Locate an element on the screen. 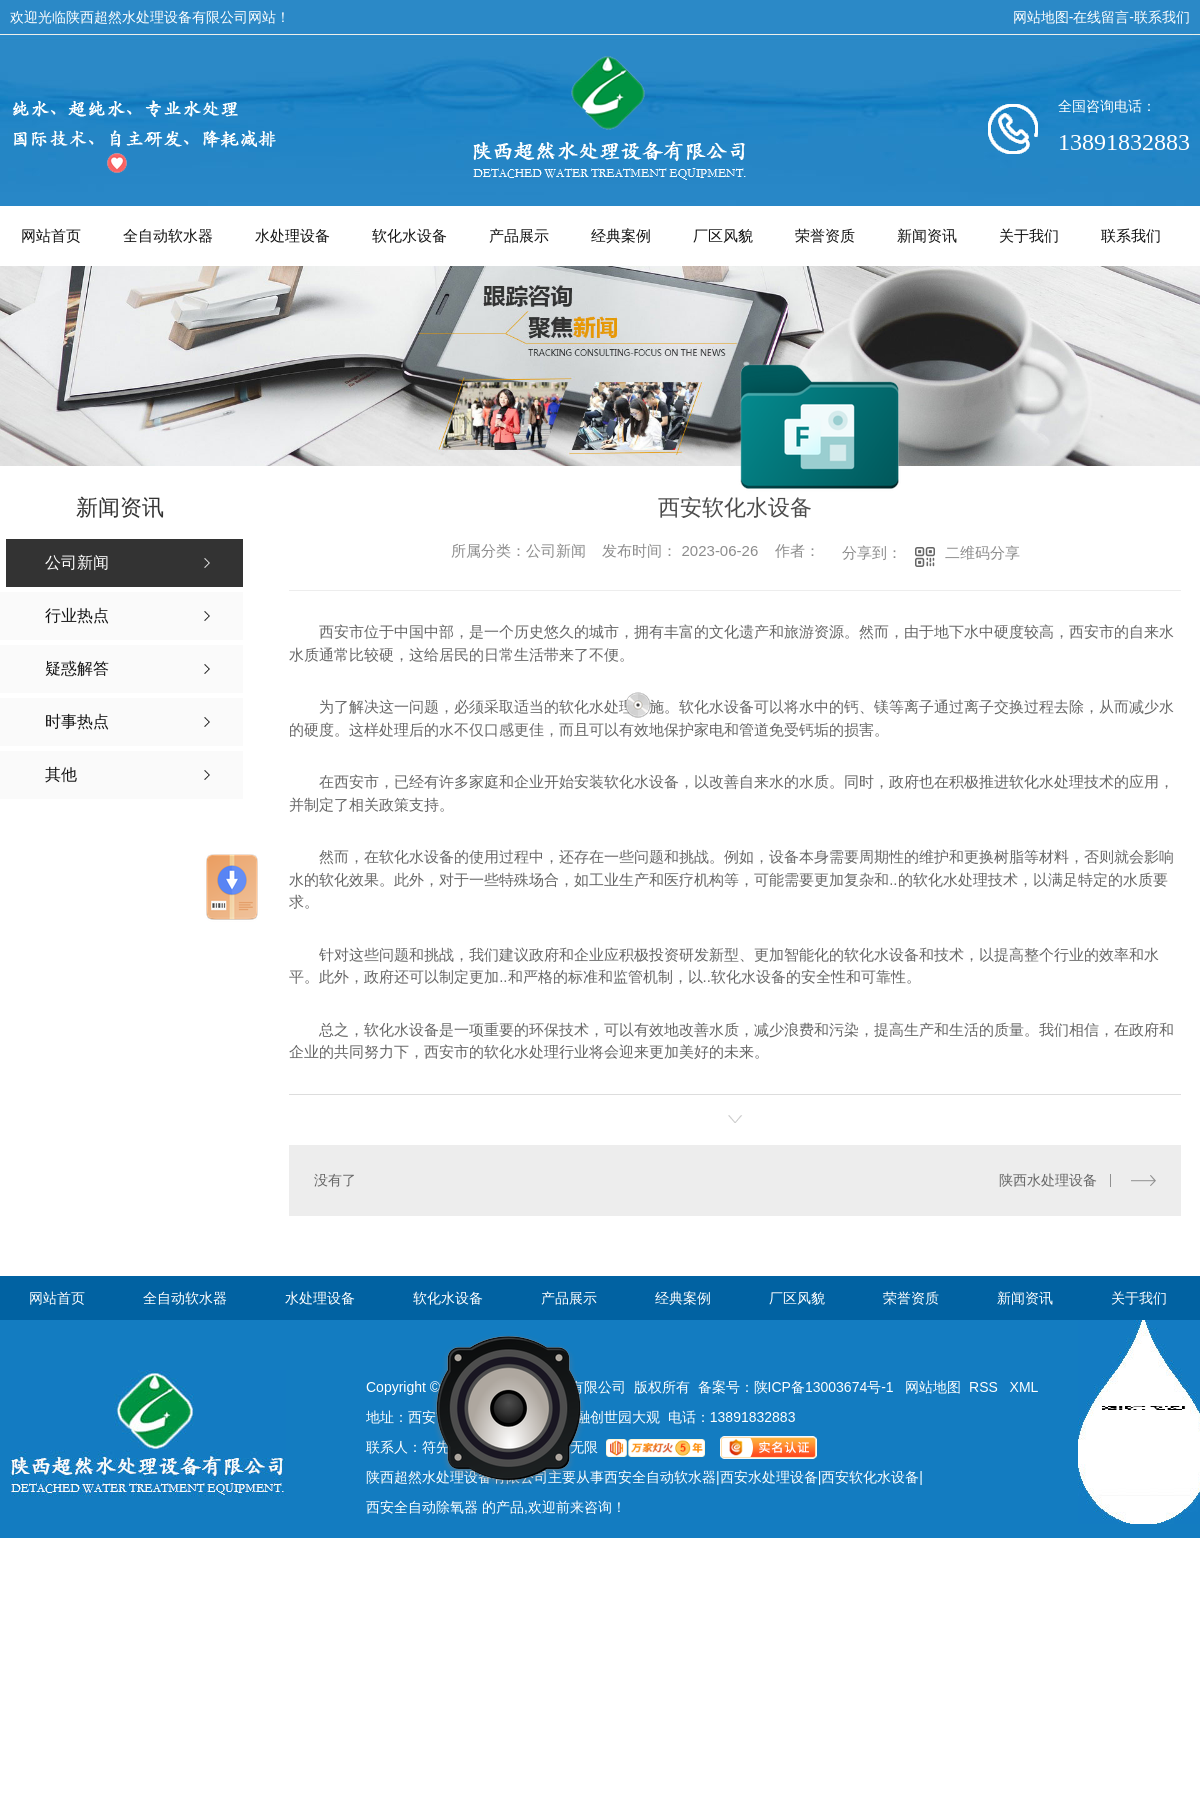  adjust speaker or audio output settings is located at coordinates (508, 1407).